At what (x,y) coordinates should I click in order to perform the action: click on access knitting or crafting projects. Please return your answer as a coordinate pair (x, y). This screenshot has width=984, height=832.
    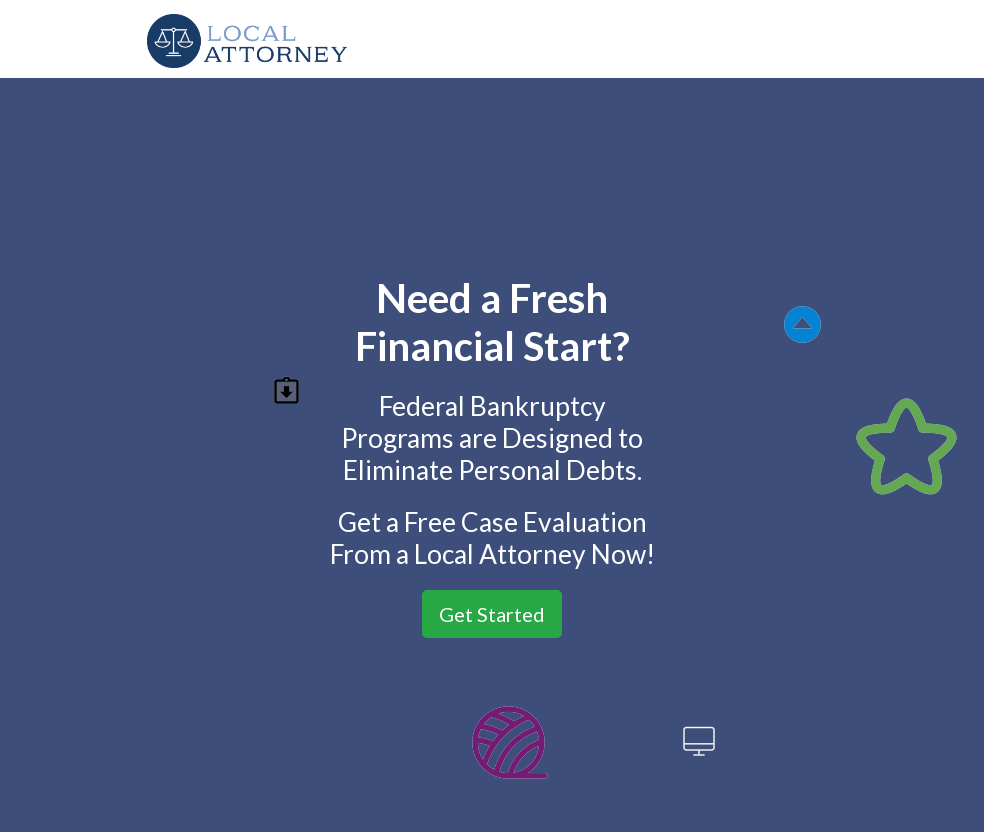
    Looking at the image, I should click on (508, 742).